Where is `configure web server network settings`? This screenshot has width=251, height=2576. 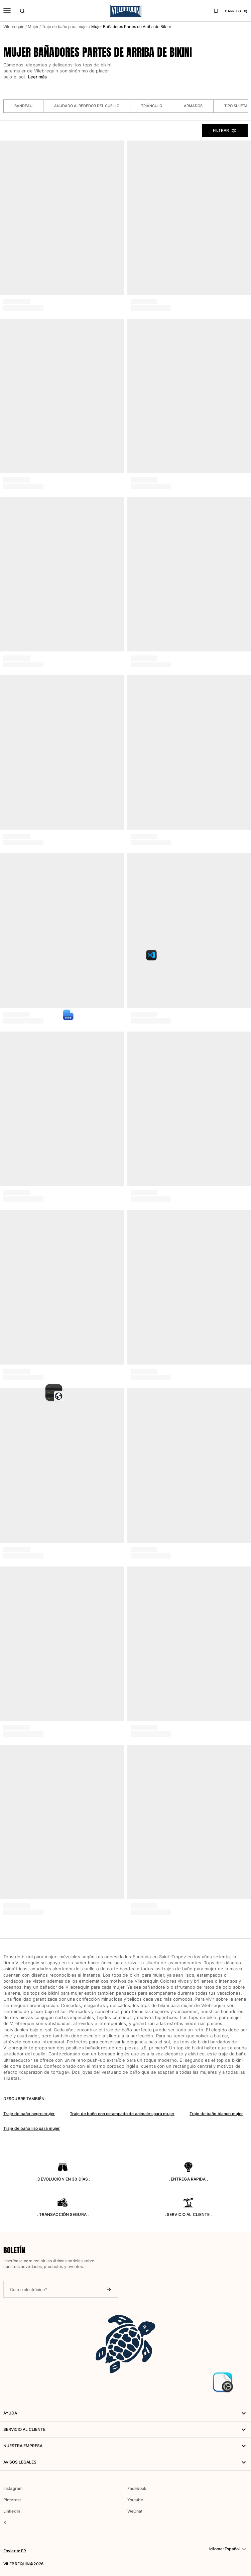
configure web server network settings is located at coordinates (54, 1393).